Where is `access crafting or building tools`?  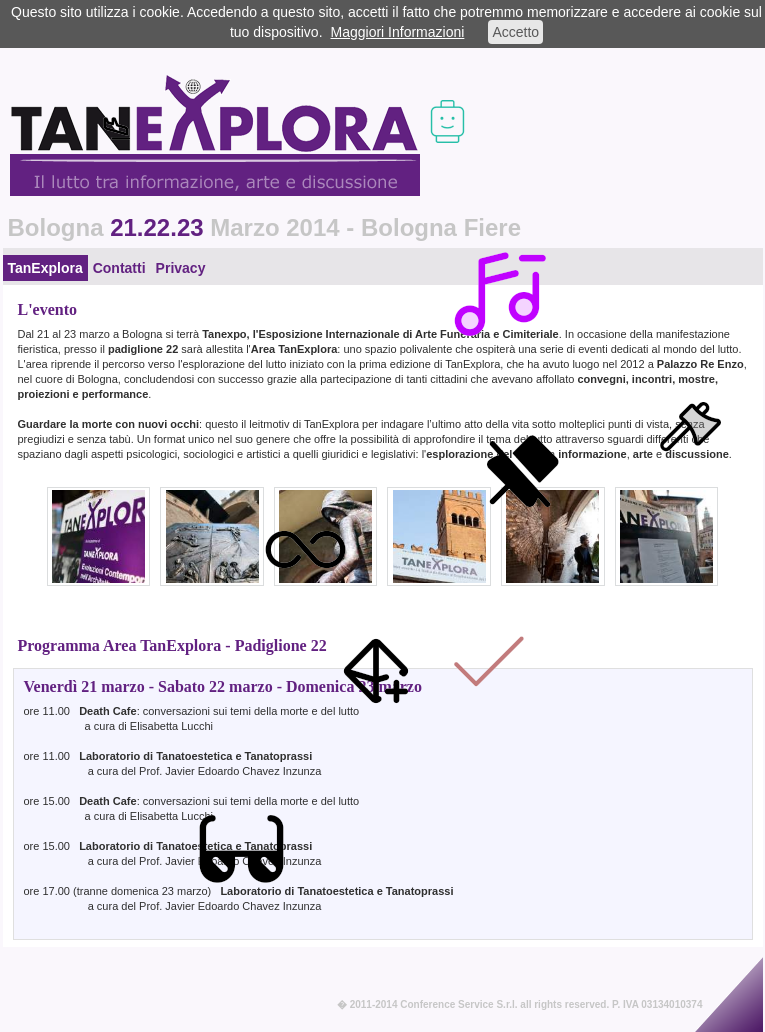
access crafting or building tools is located at coordinates (690, 428).